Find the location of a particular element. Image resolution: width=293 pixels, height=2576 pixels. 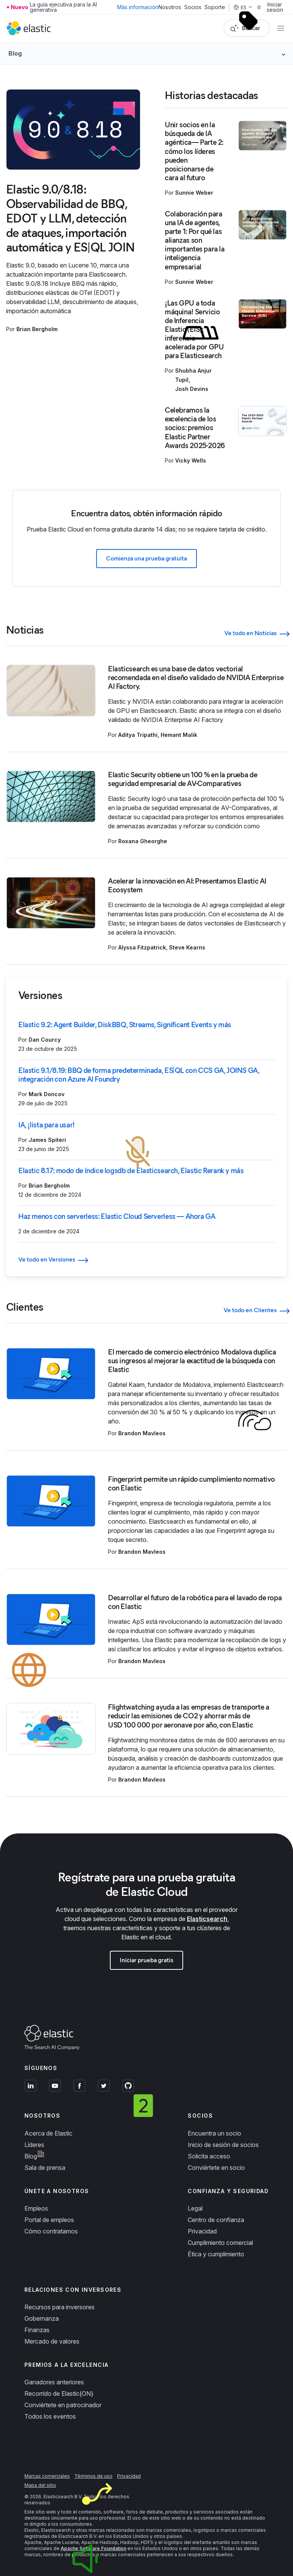

indicates step two in a multi-step process is located at coordinates (143, 2105).